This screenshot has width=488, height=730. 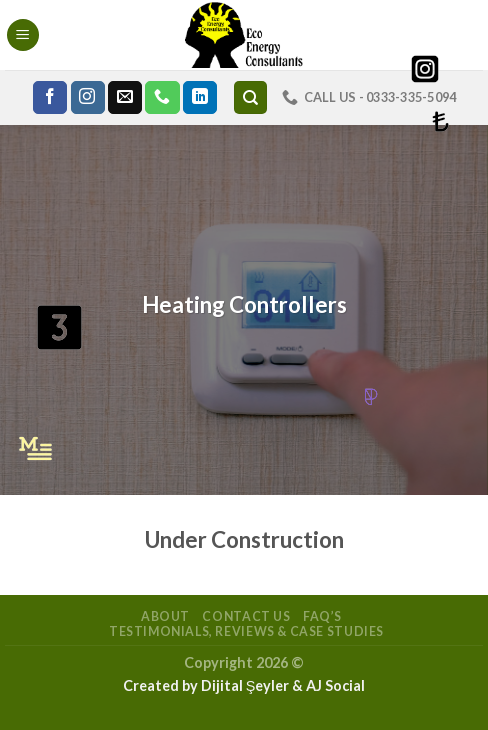 What do you see at coordinates (59, 327) in the screenshot?
I see `select option three from a numbered list` at bounding box center [59, 327].